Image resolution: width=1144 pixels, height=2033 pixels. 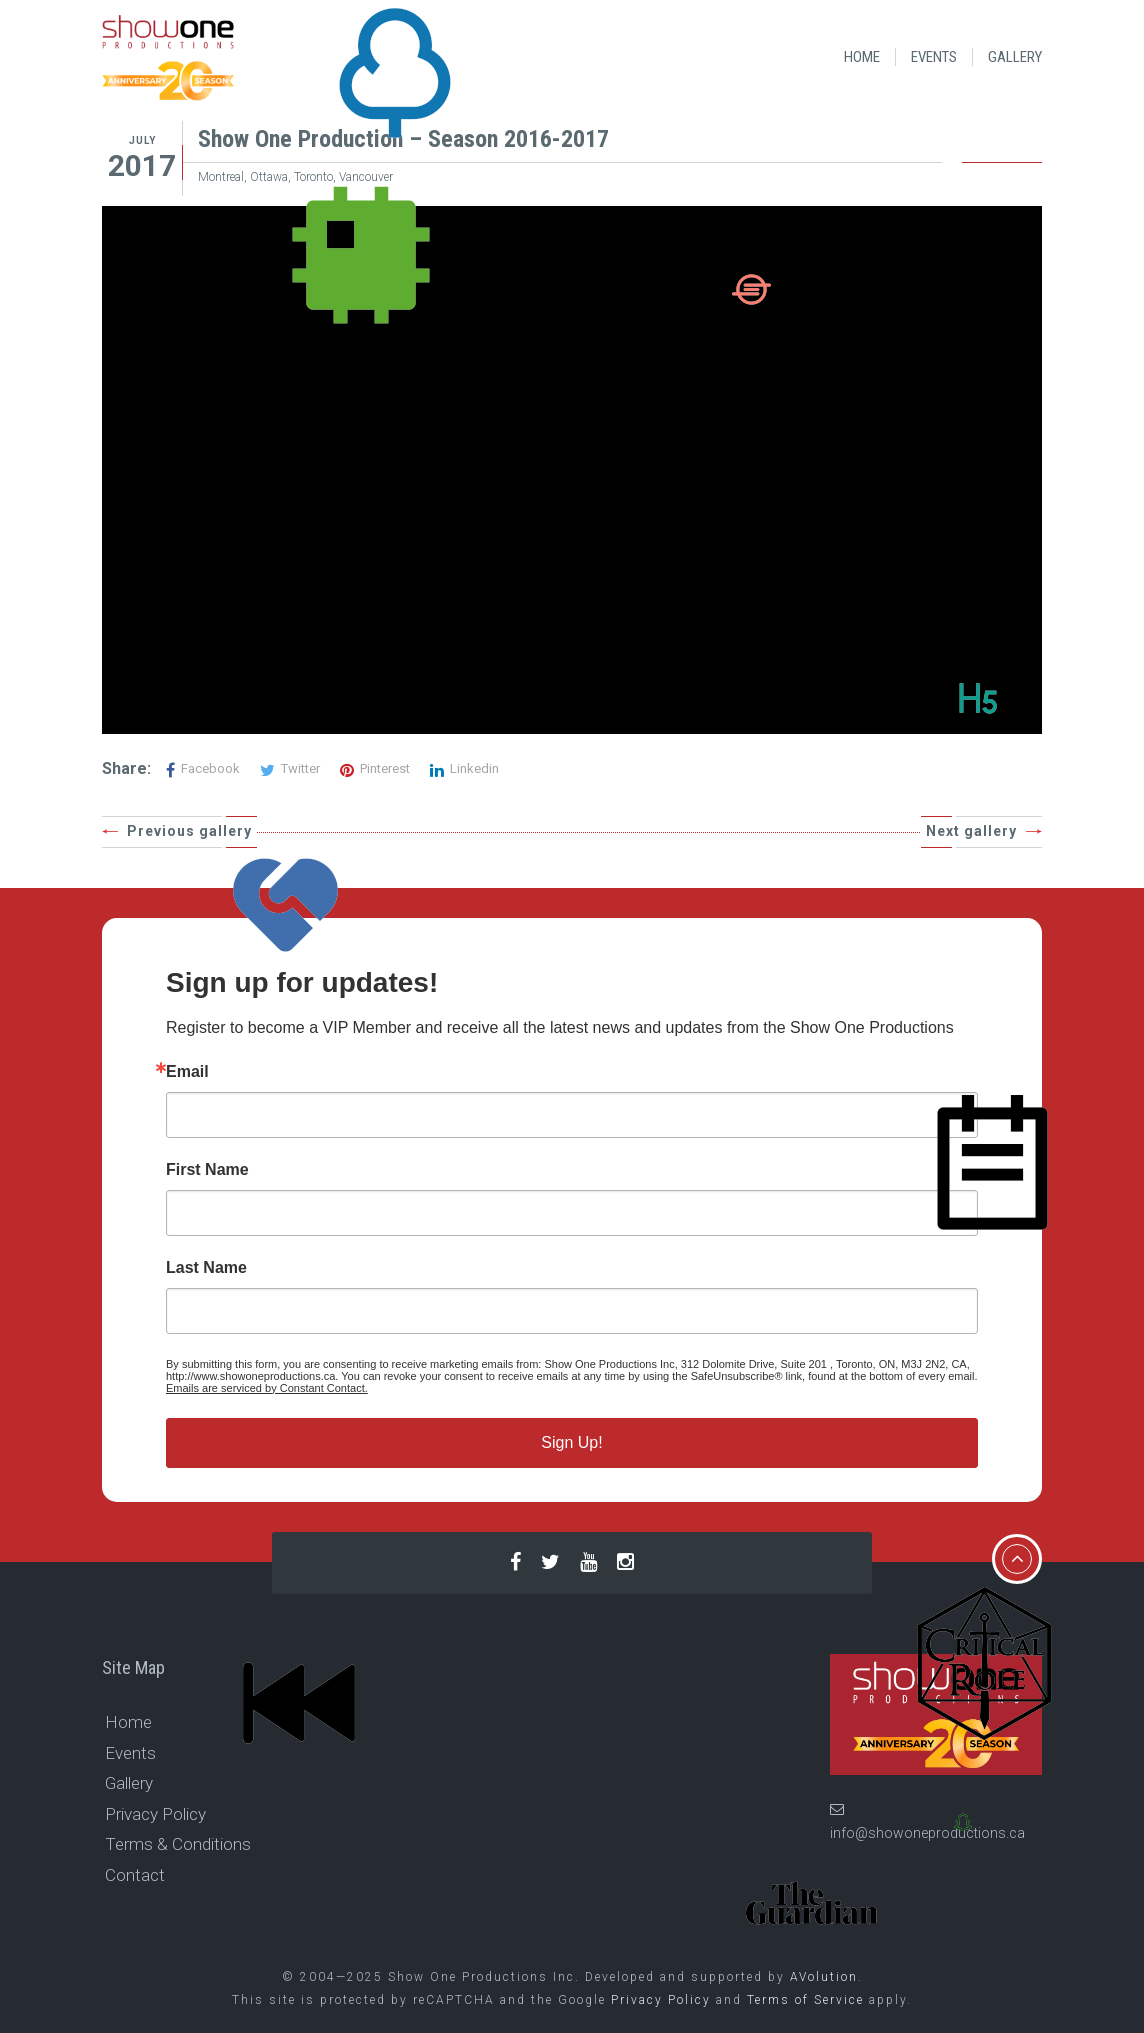 What do you see at coordinates (812, 1903) in the screenshot?
I see `open The Guardian news app` at bounding box center [812, 1903].